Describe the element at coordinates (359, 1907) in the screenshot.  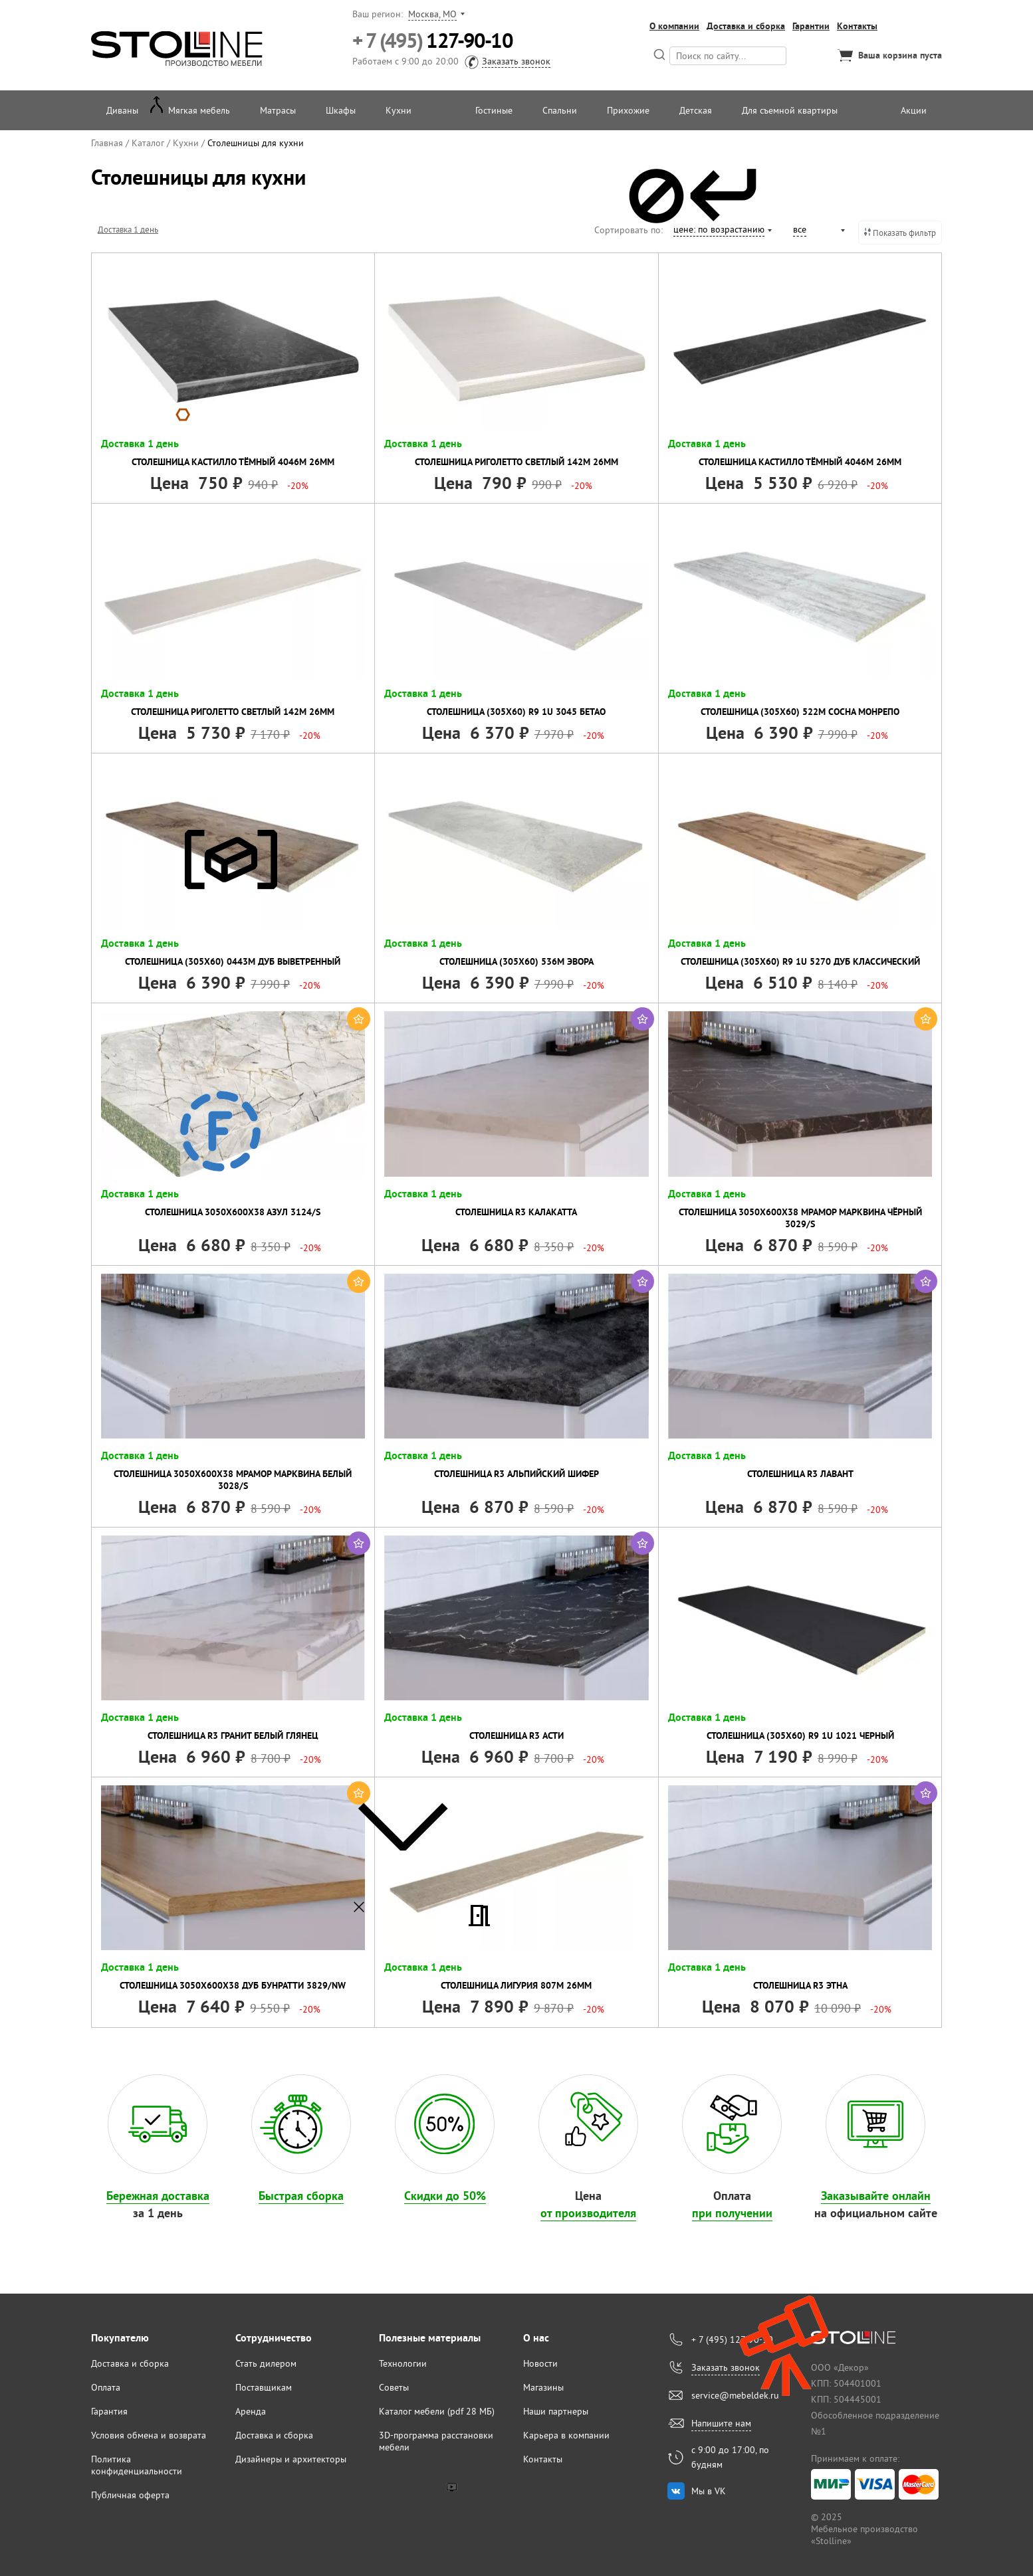
I see `close the current window or dialog` at that location.